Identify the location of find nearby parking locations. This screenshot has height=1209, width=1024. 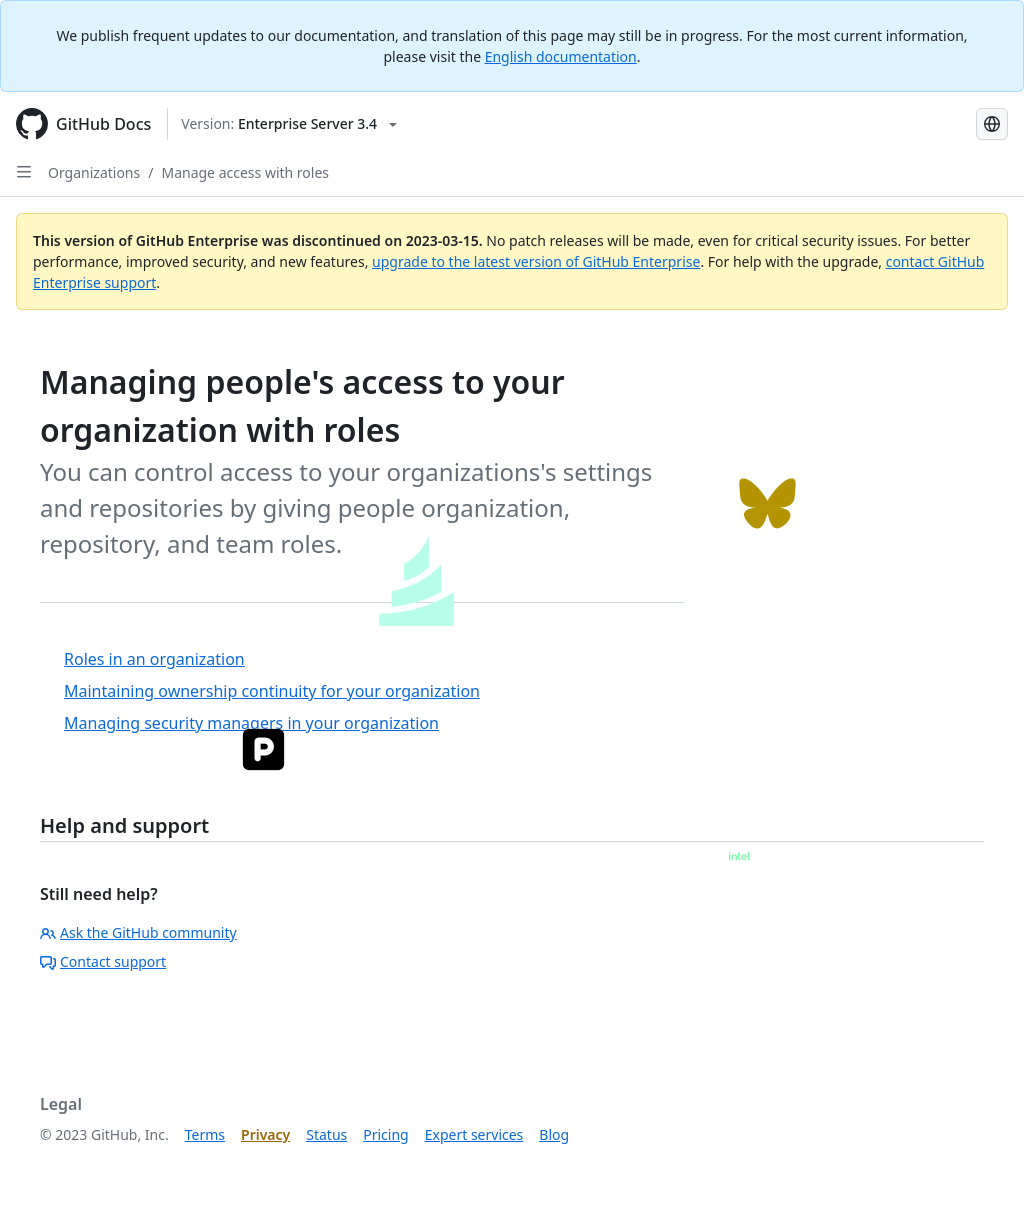
(263, 749).